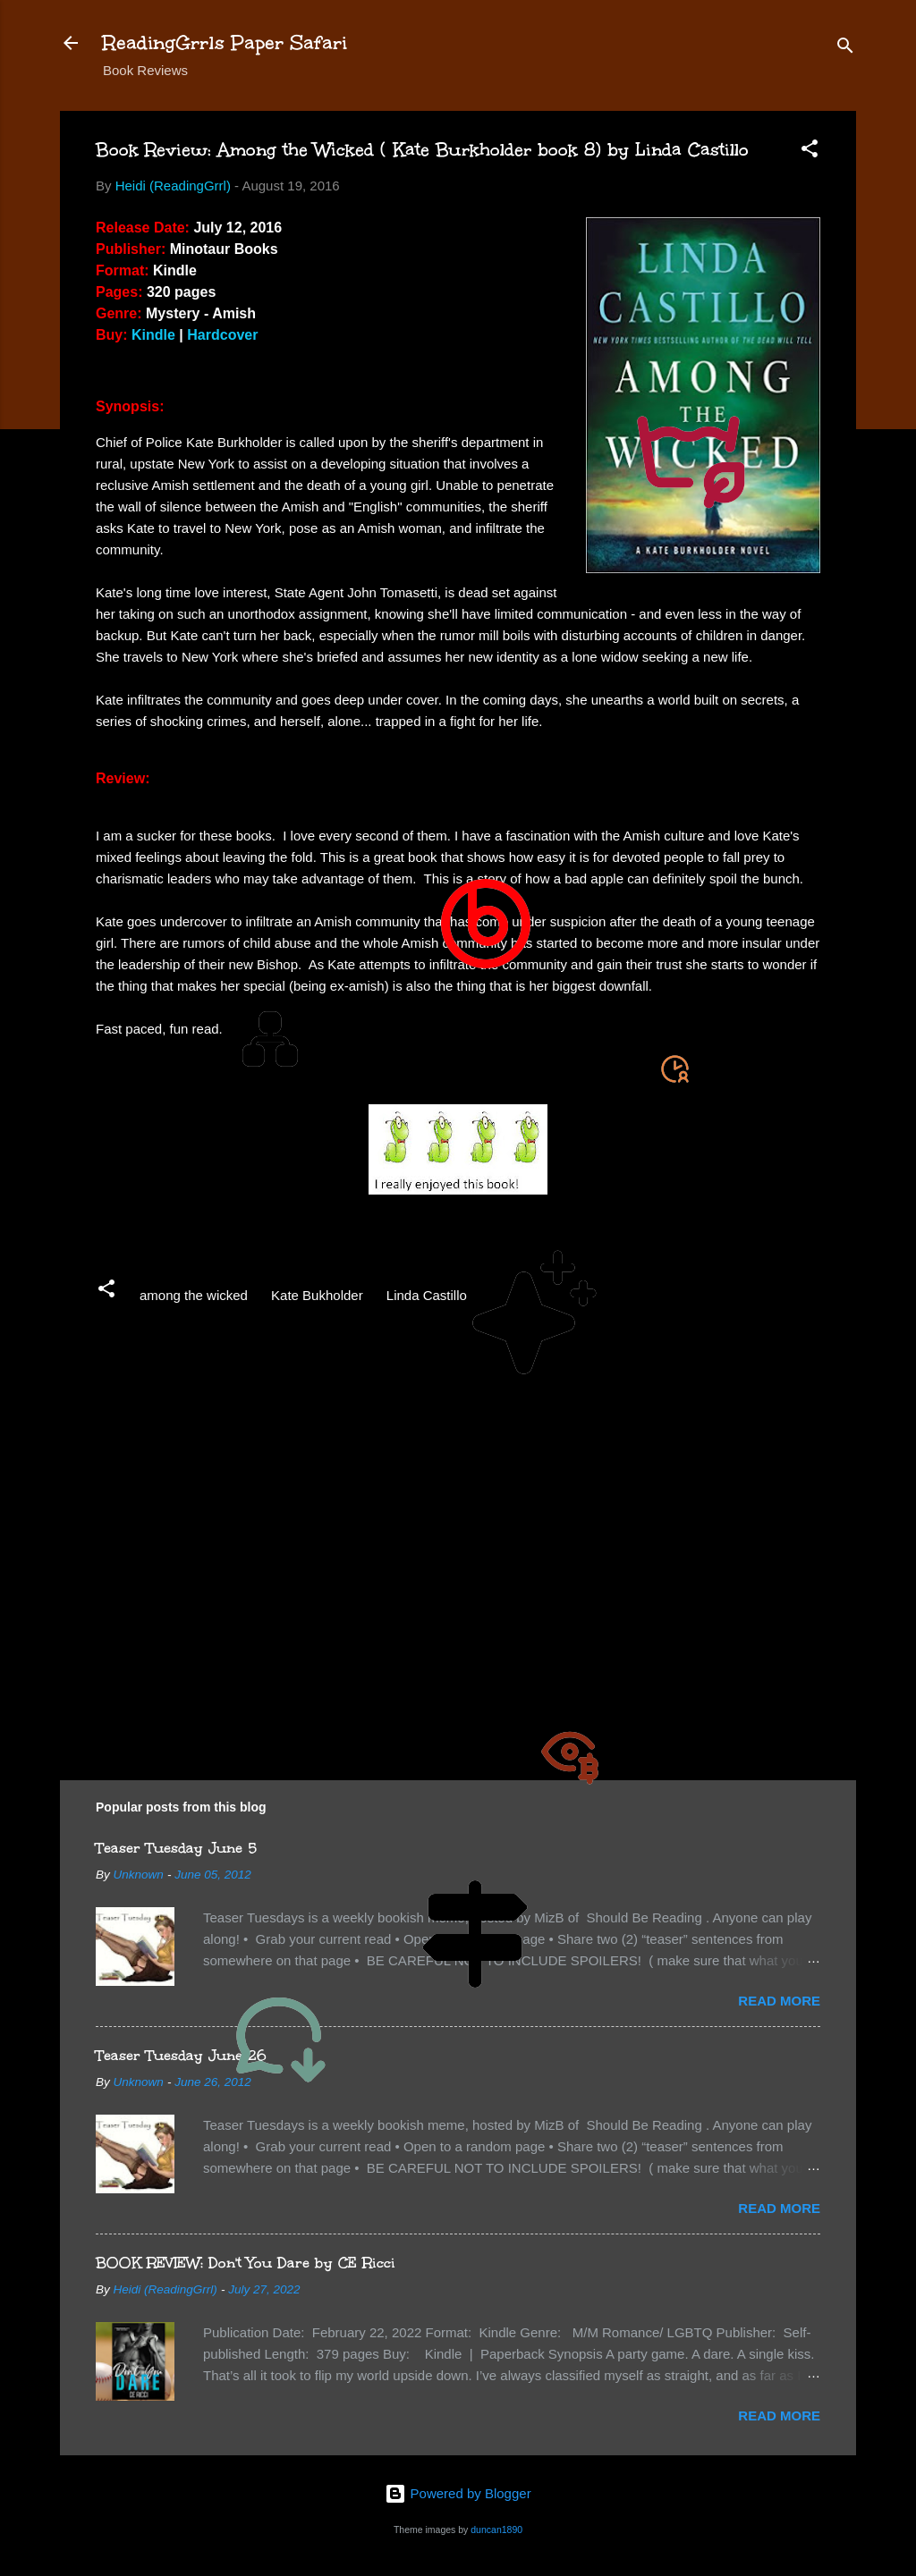  I want to click on select eco-friendly wash cycle, so click(688, 452).